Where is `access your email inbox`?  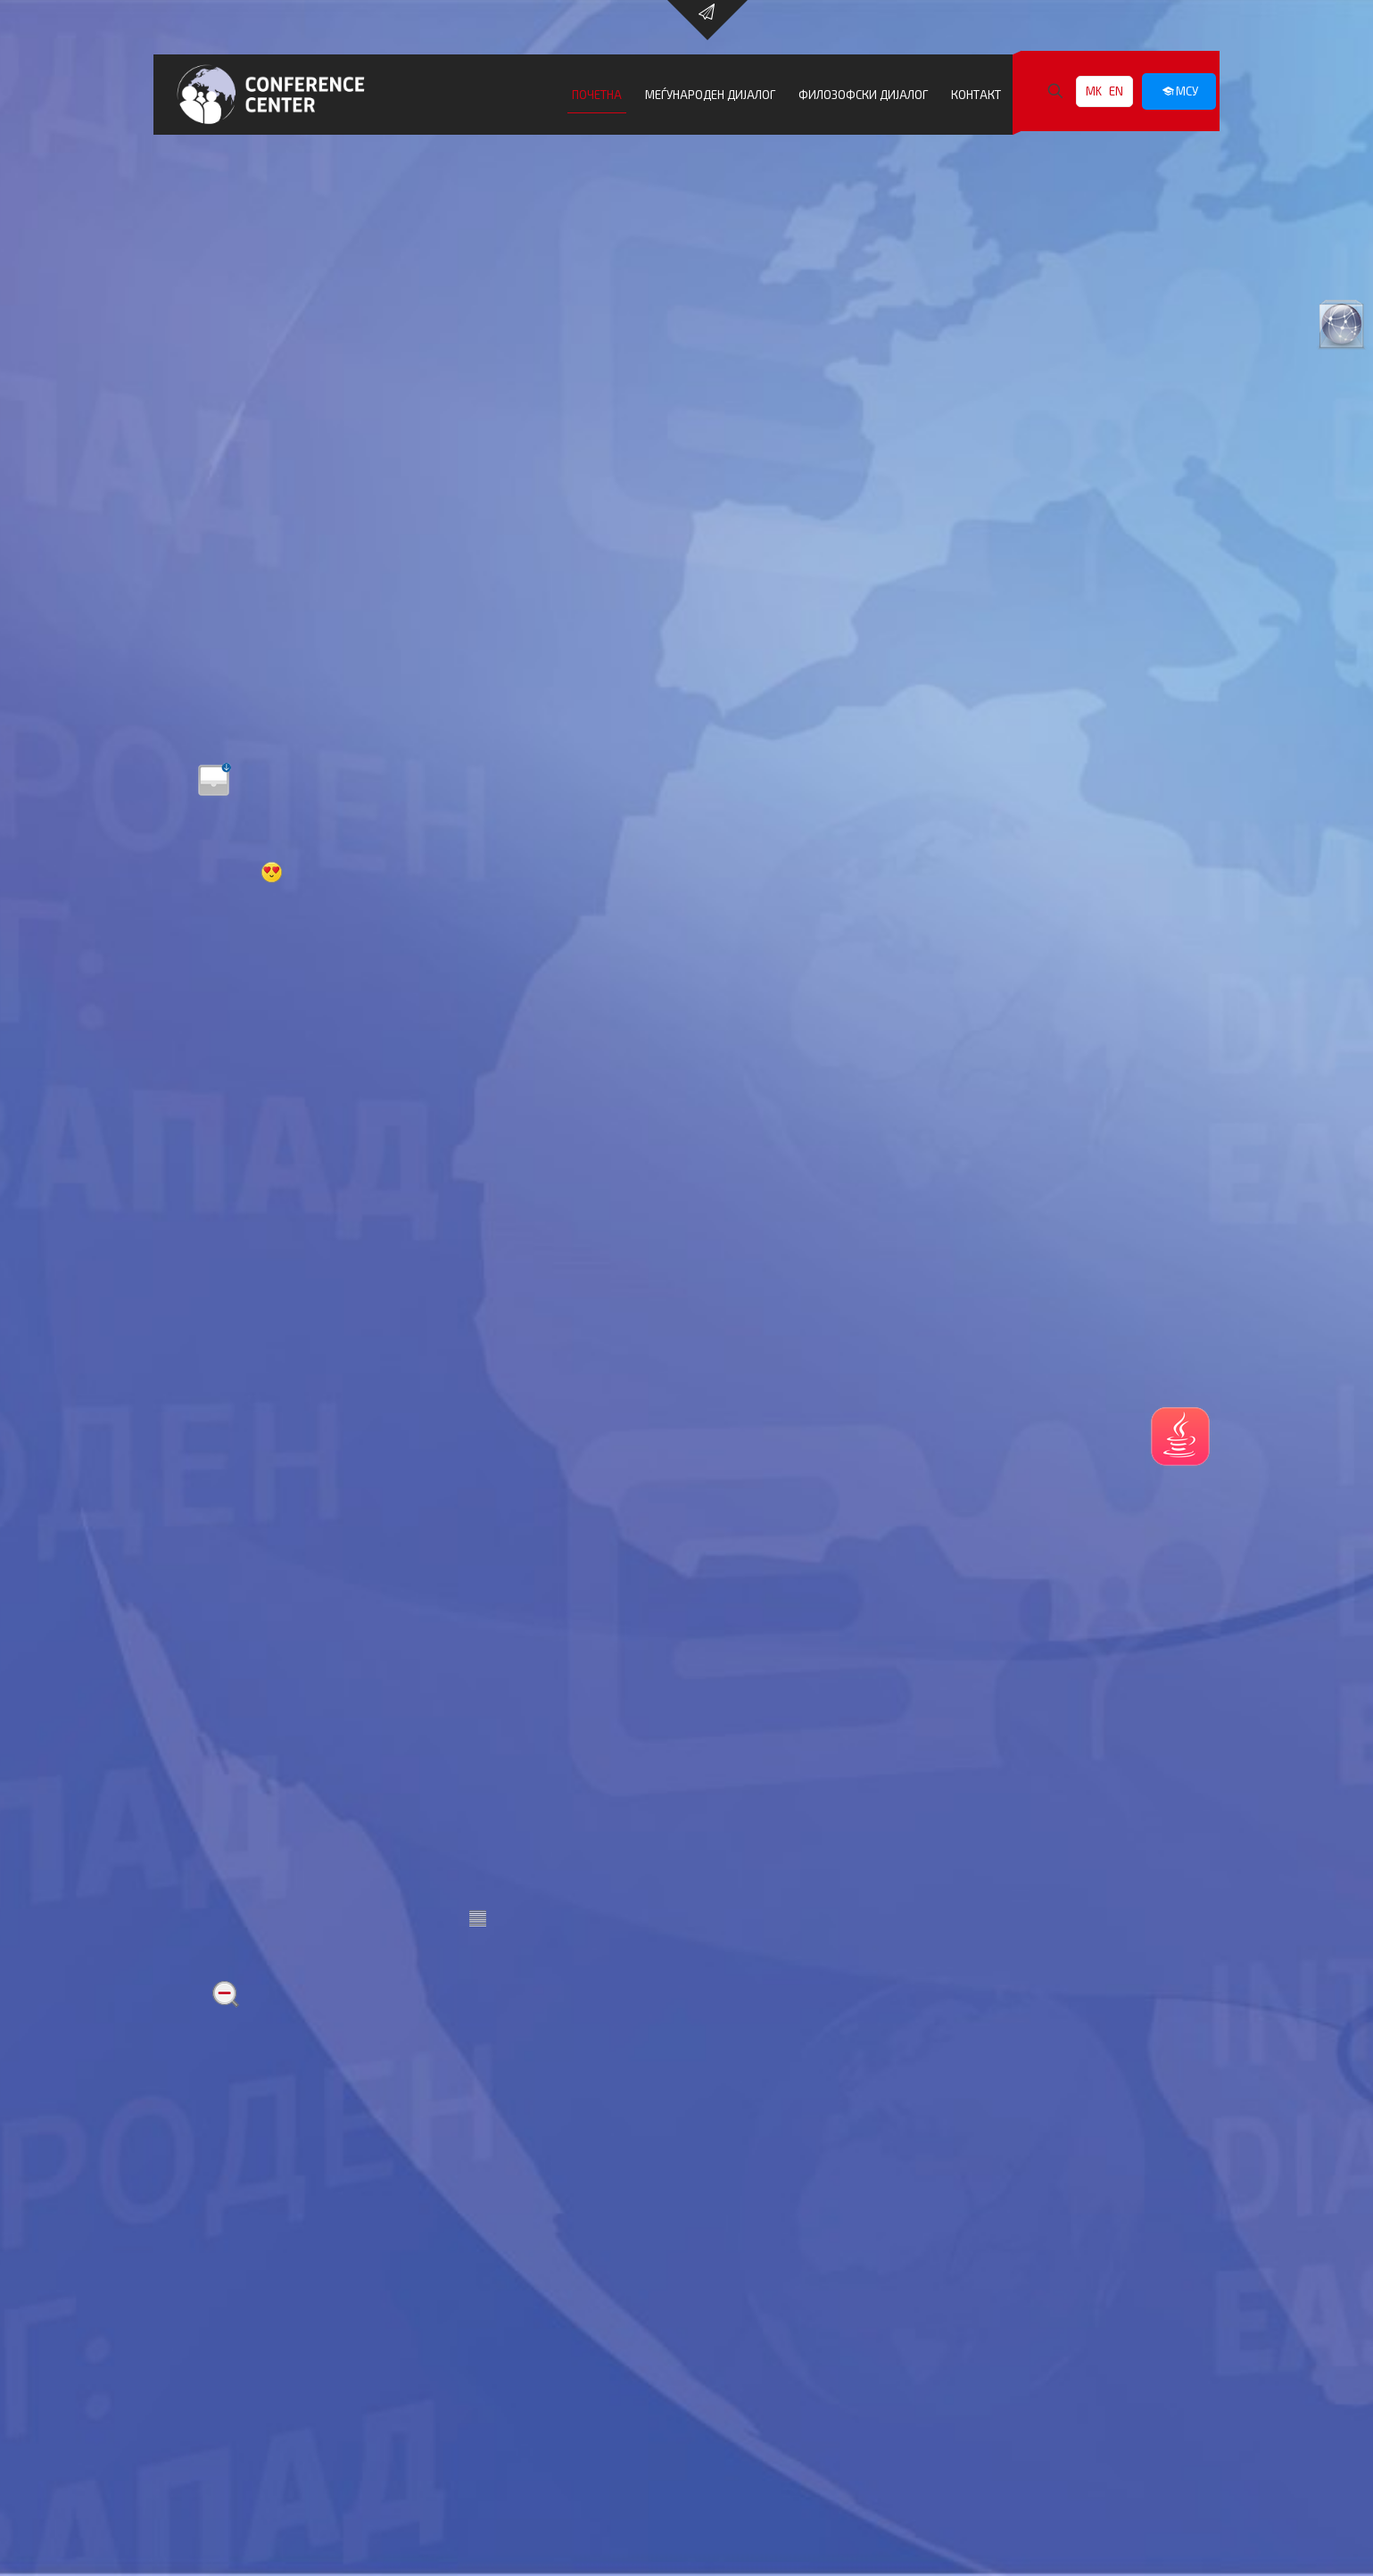
access your email inbox is located at coordinates (213, 780).